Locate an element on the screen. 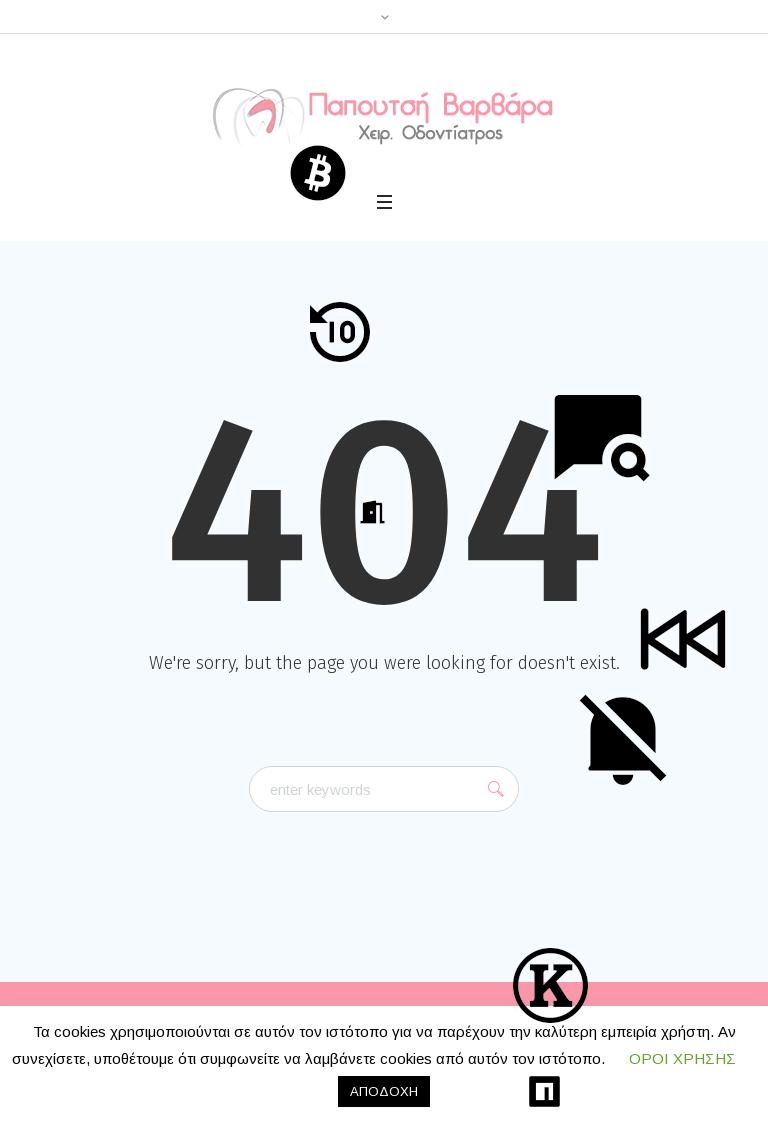 The image size is (768, 1124). skip to the beginning of the track is located at coordinates (683, 639).